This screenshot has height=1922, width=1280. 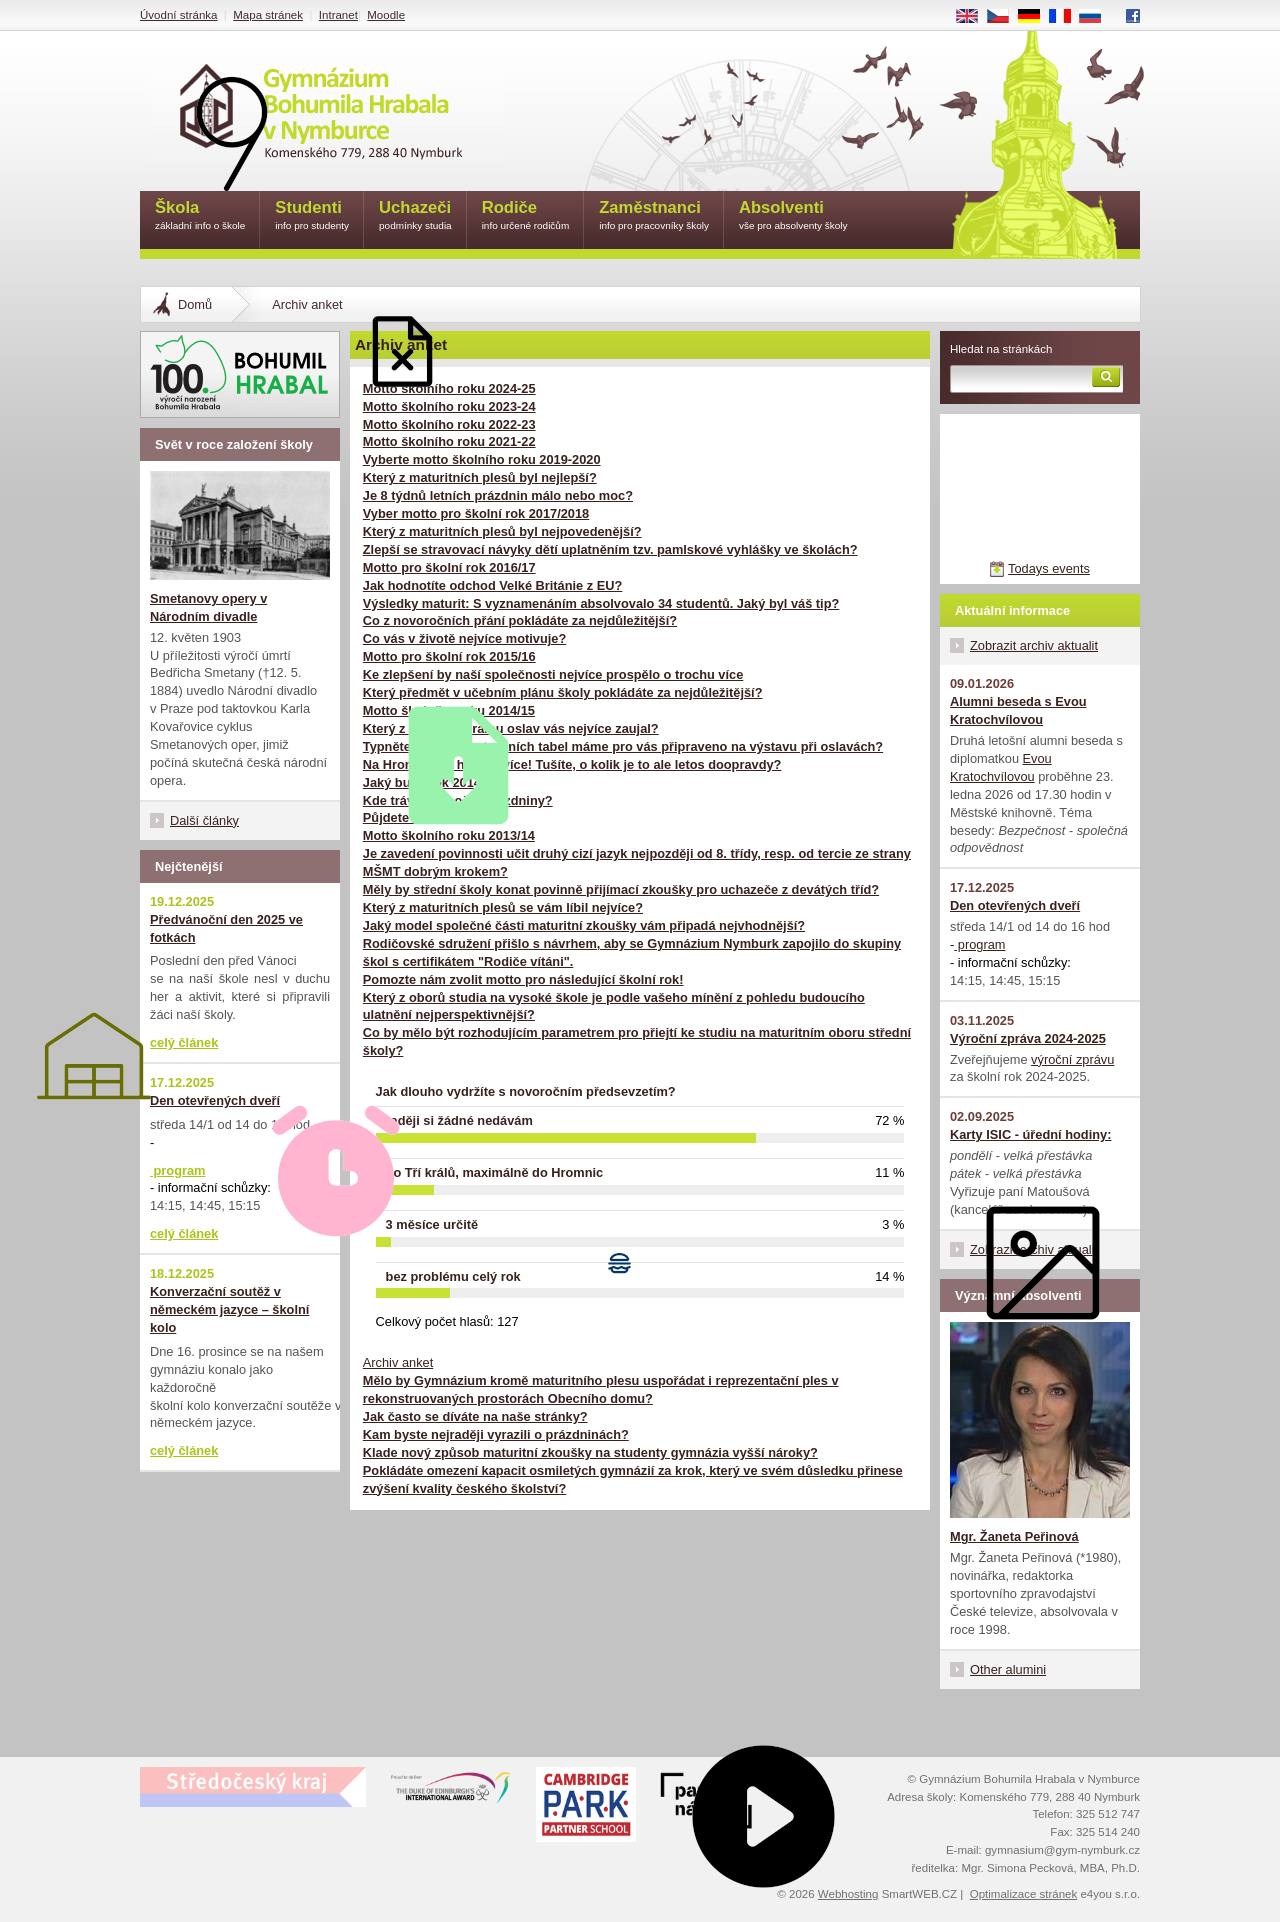 I want to click on access food or restaurant options, so click(x=619, y=1263).